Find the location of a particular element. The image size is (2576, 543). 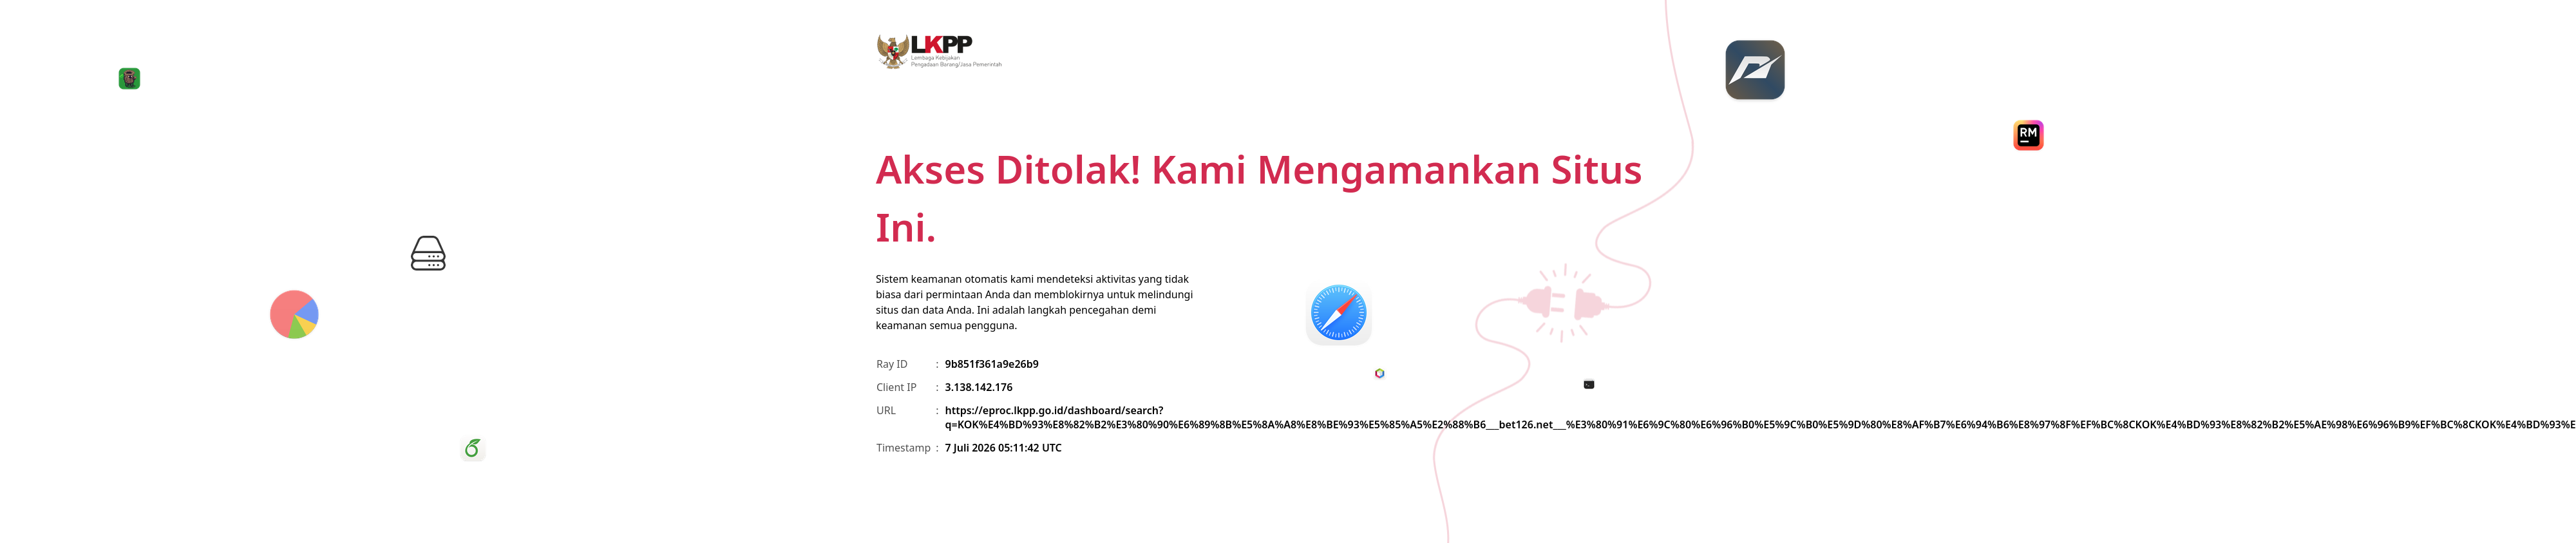

open RubyMine IDE is located at coordinates (2029, 135).